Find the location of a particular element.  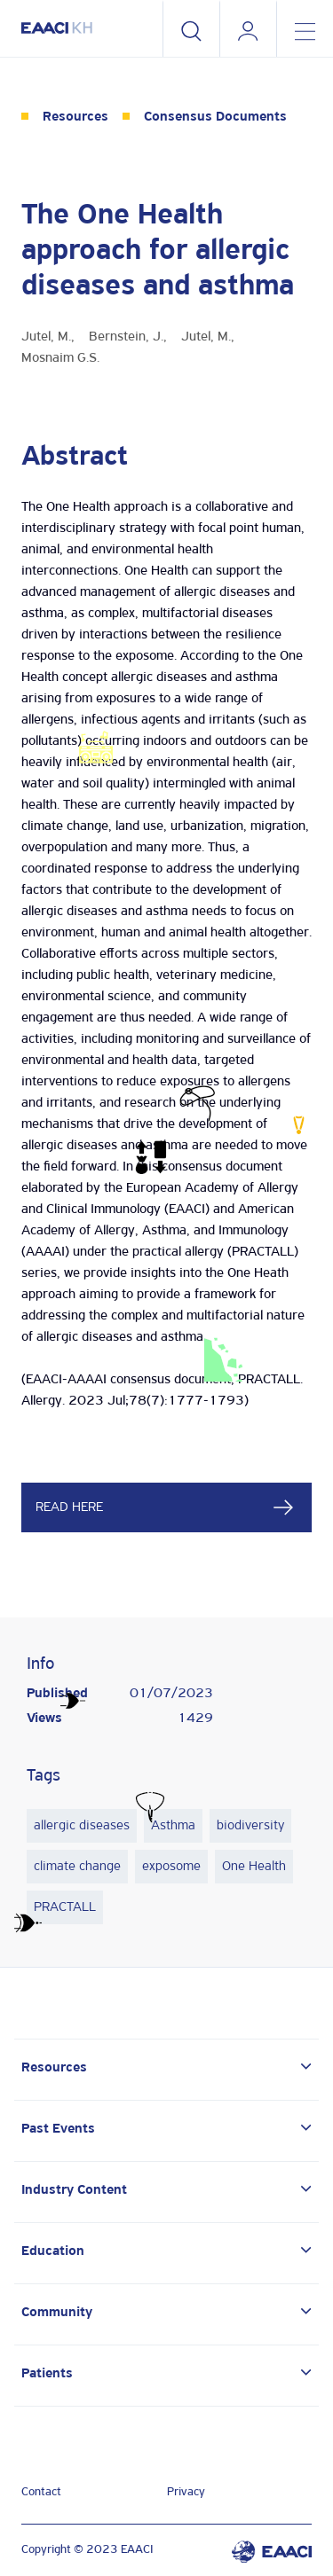

purchase in-game cards or items is located at coordinates (151, 1157).